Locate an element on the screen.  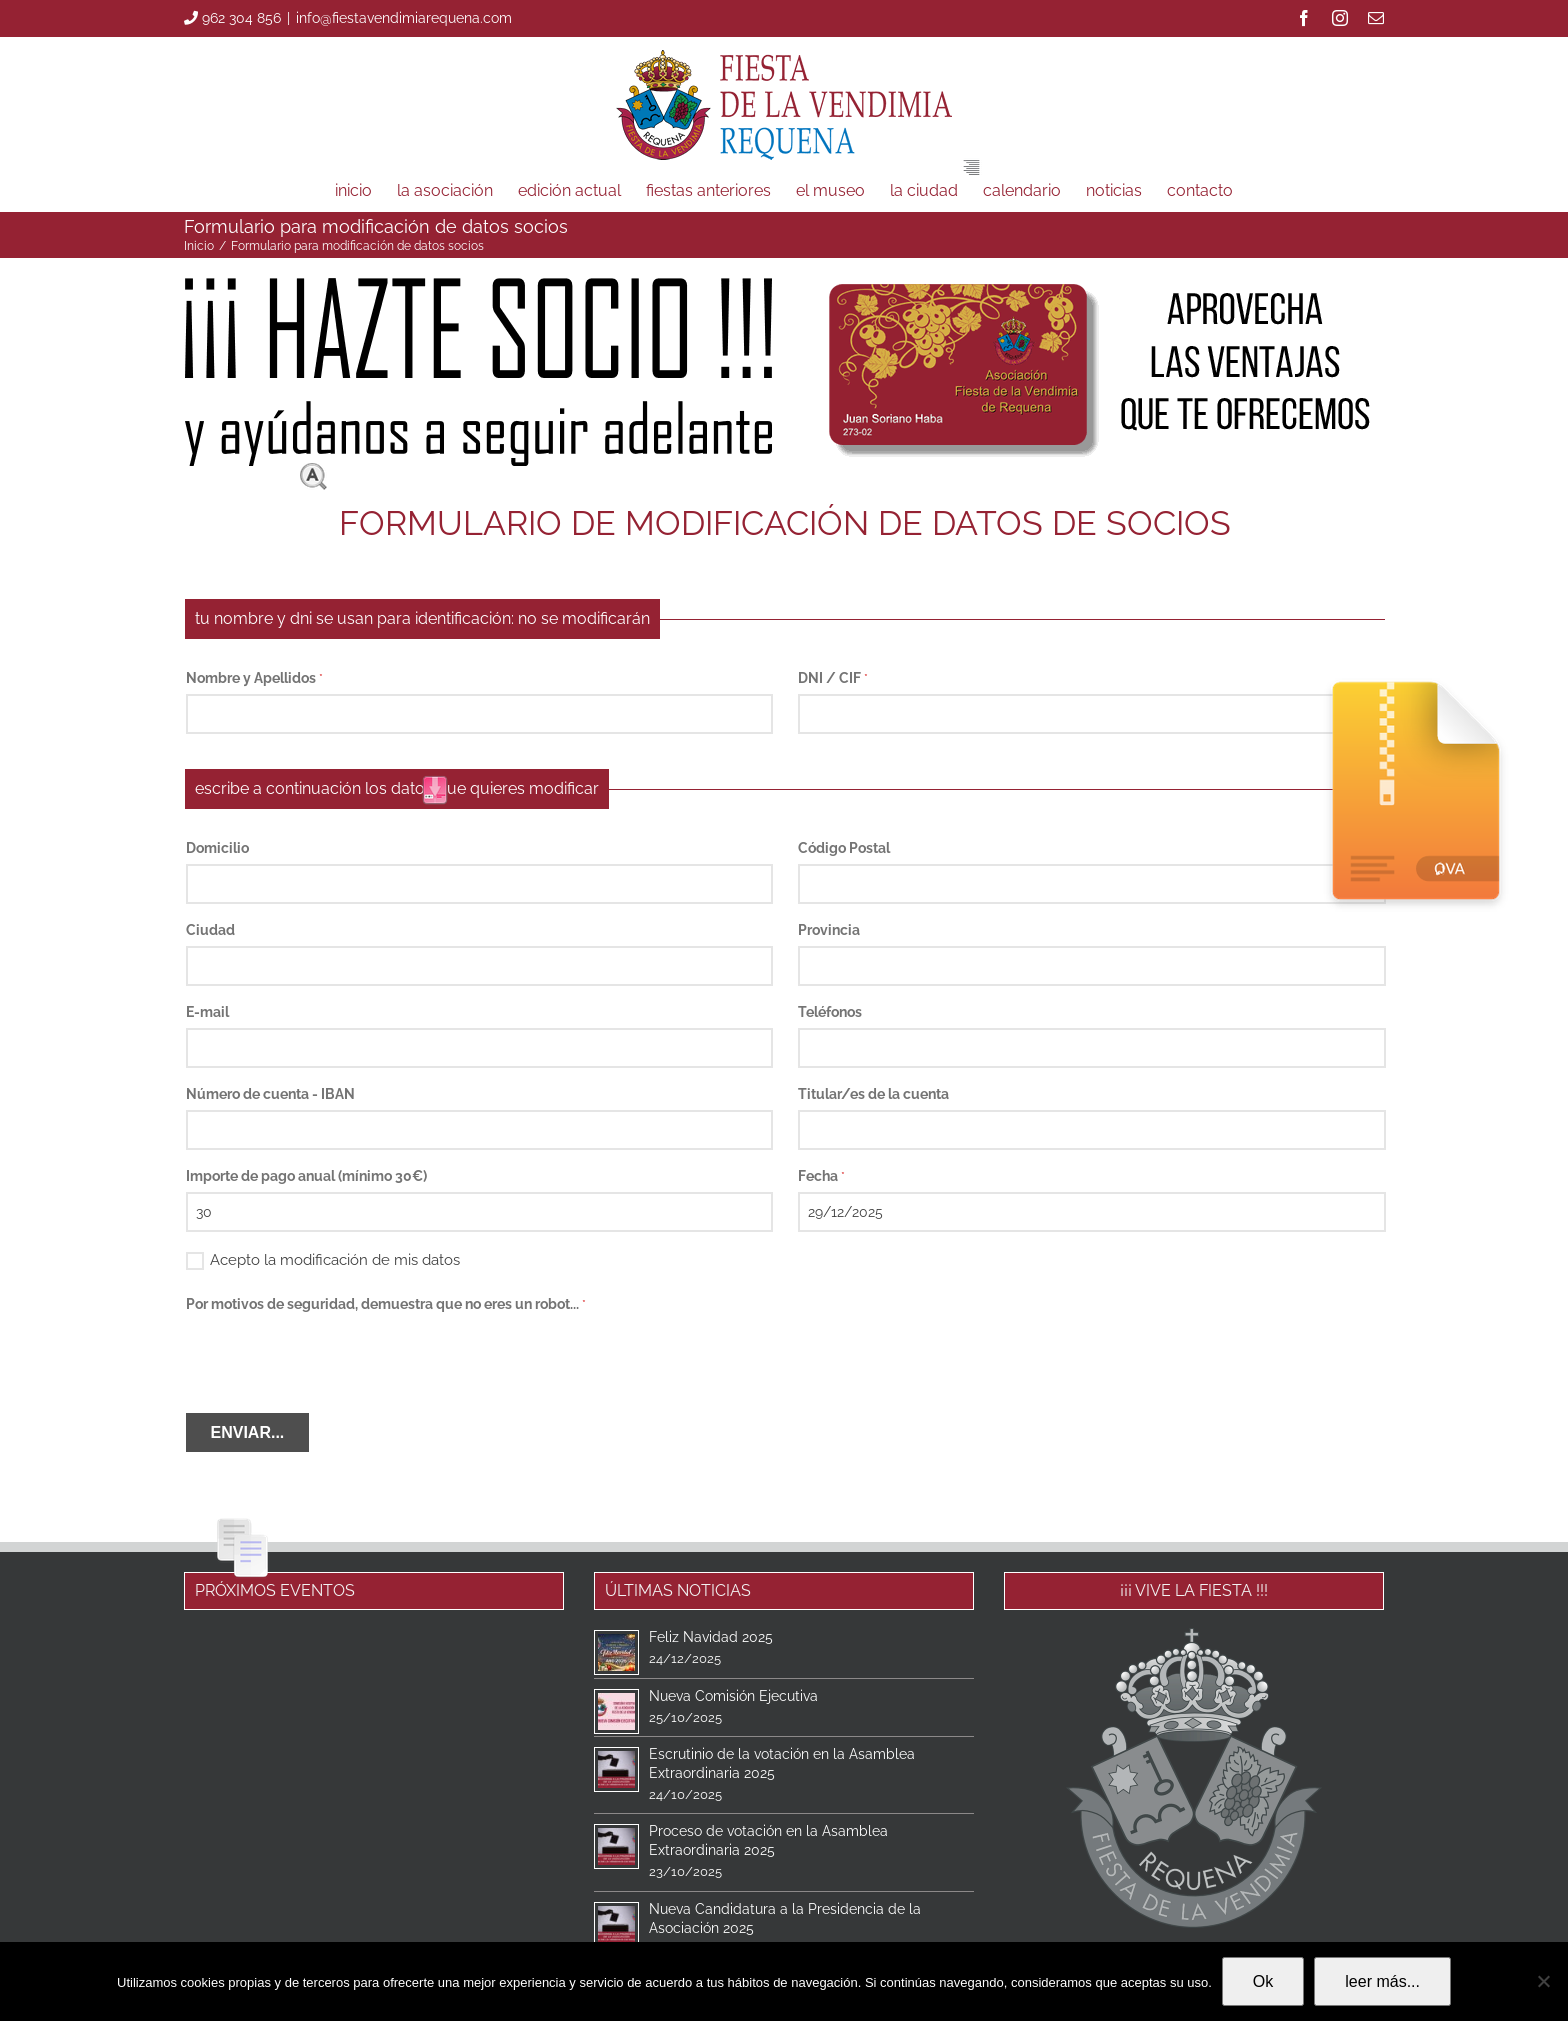
open synaptic package manager is located at coordinates (435, 790).